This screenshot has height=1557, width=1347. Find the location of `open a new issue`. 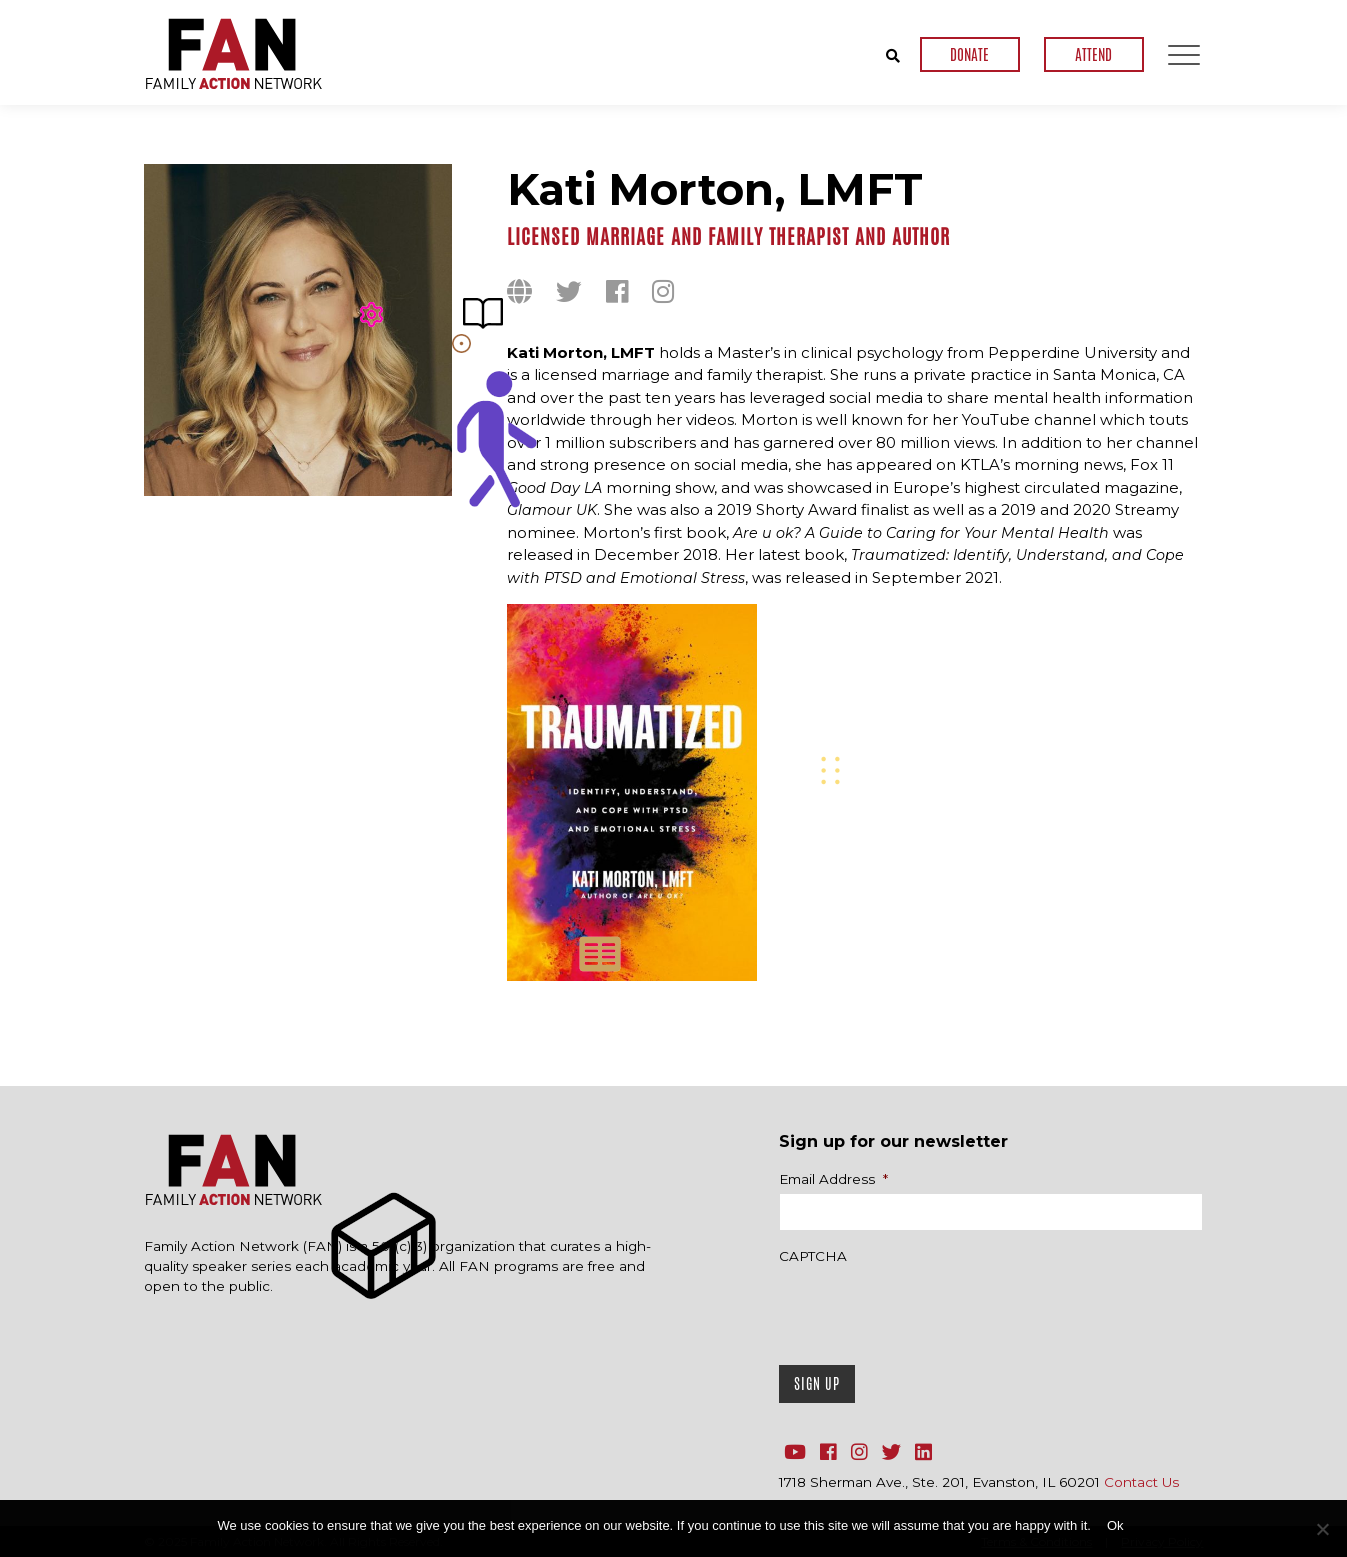

open a new issue is located at coordinates (461, 343).